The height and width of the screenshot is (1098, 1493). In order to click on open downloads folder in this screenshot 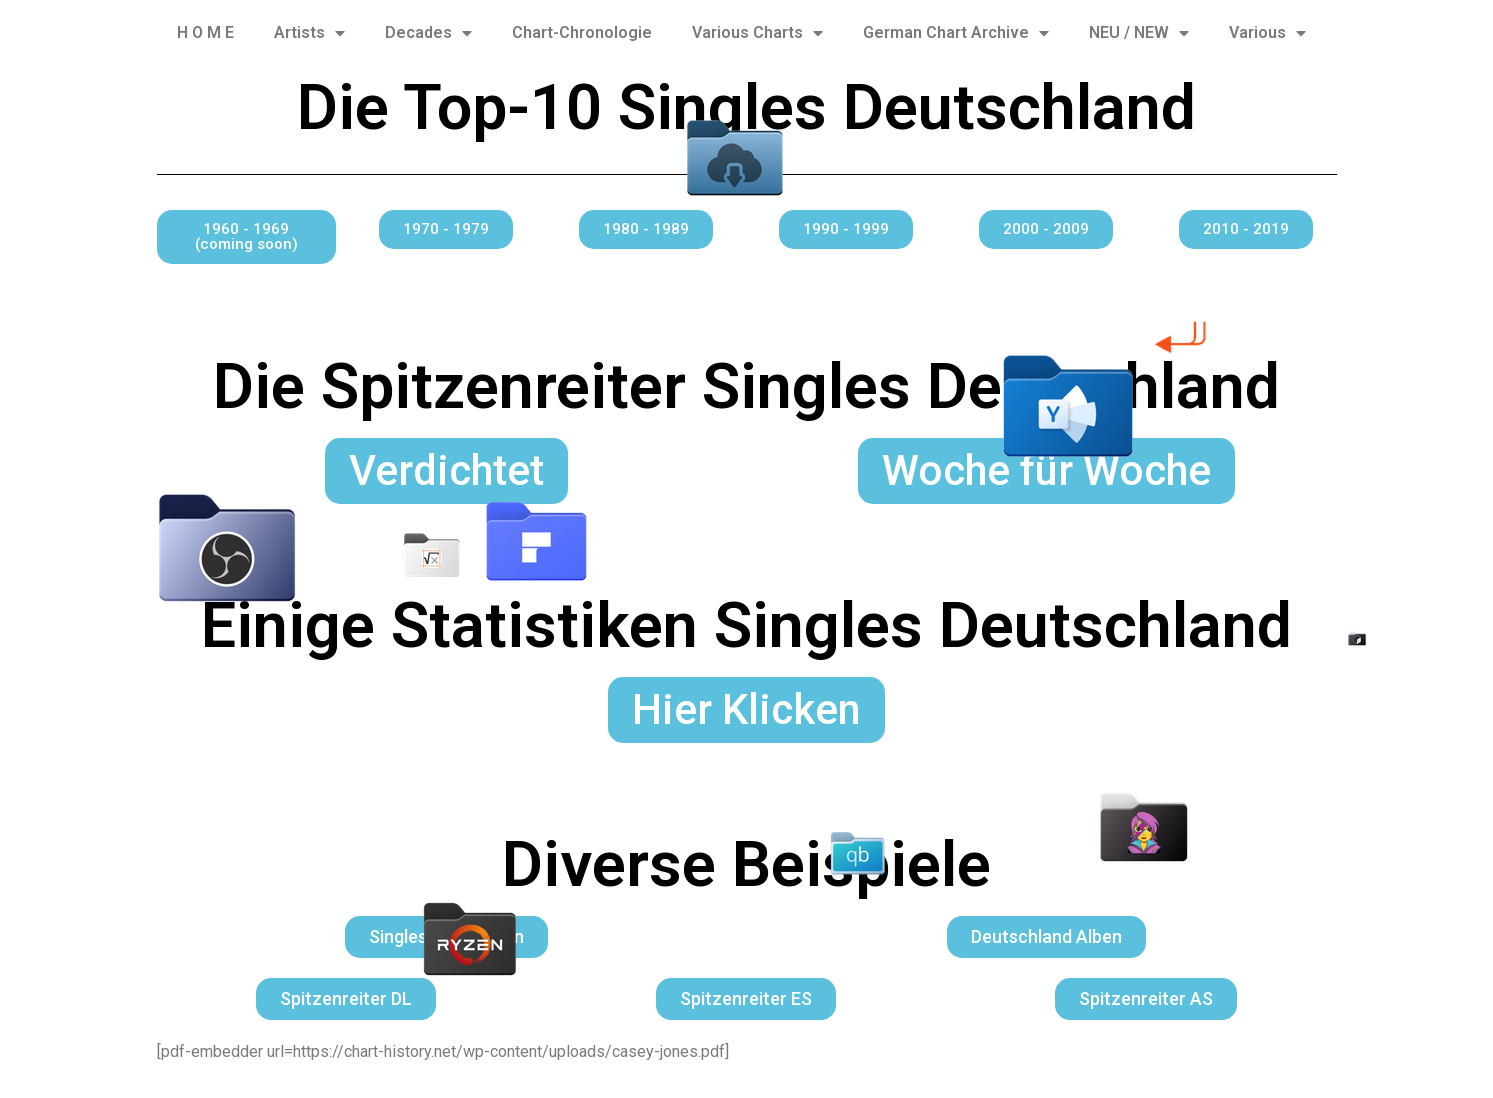, I will do `click(734, 160)`.